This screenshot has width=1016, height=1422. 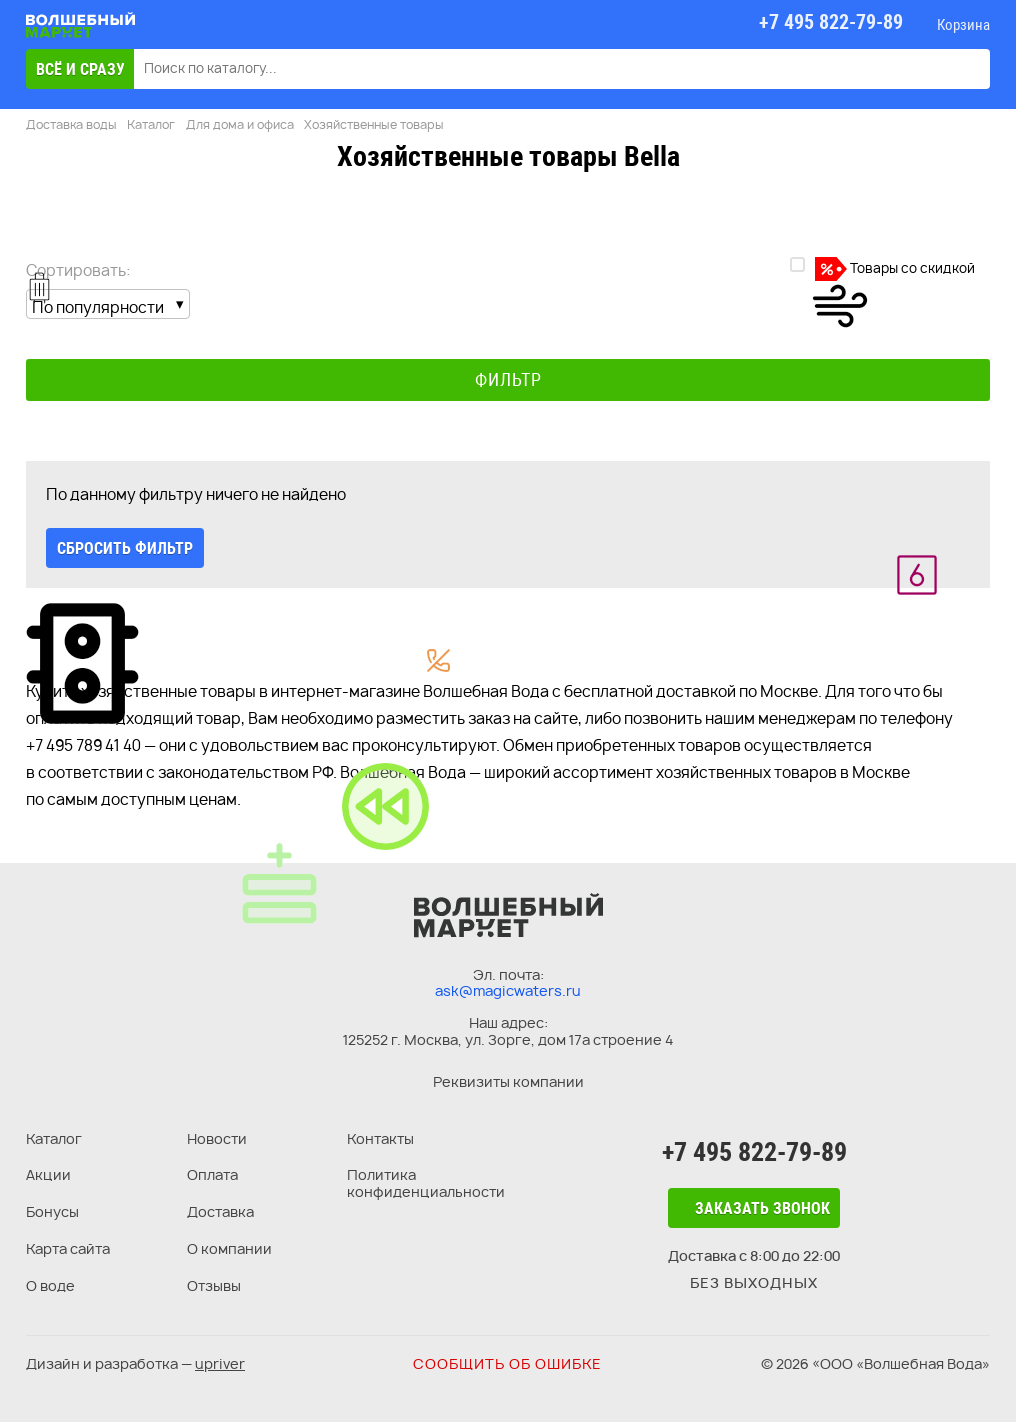 What do you see at coordinates (438, 660) in the screenshot?
I see `mute or disable phone calls` at bounding box center [438, 660].